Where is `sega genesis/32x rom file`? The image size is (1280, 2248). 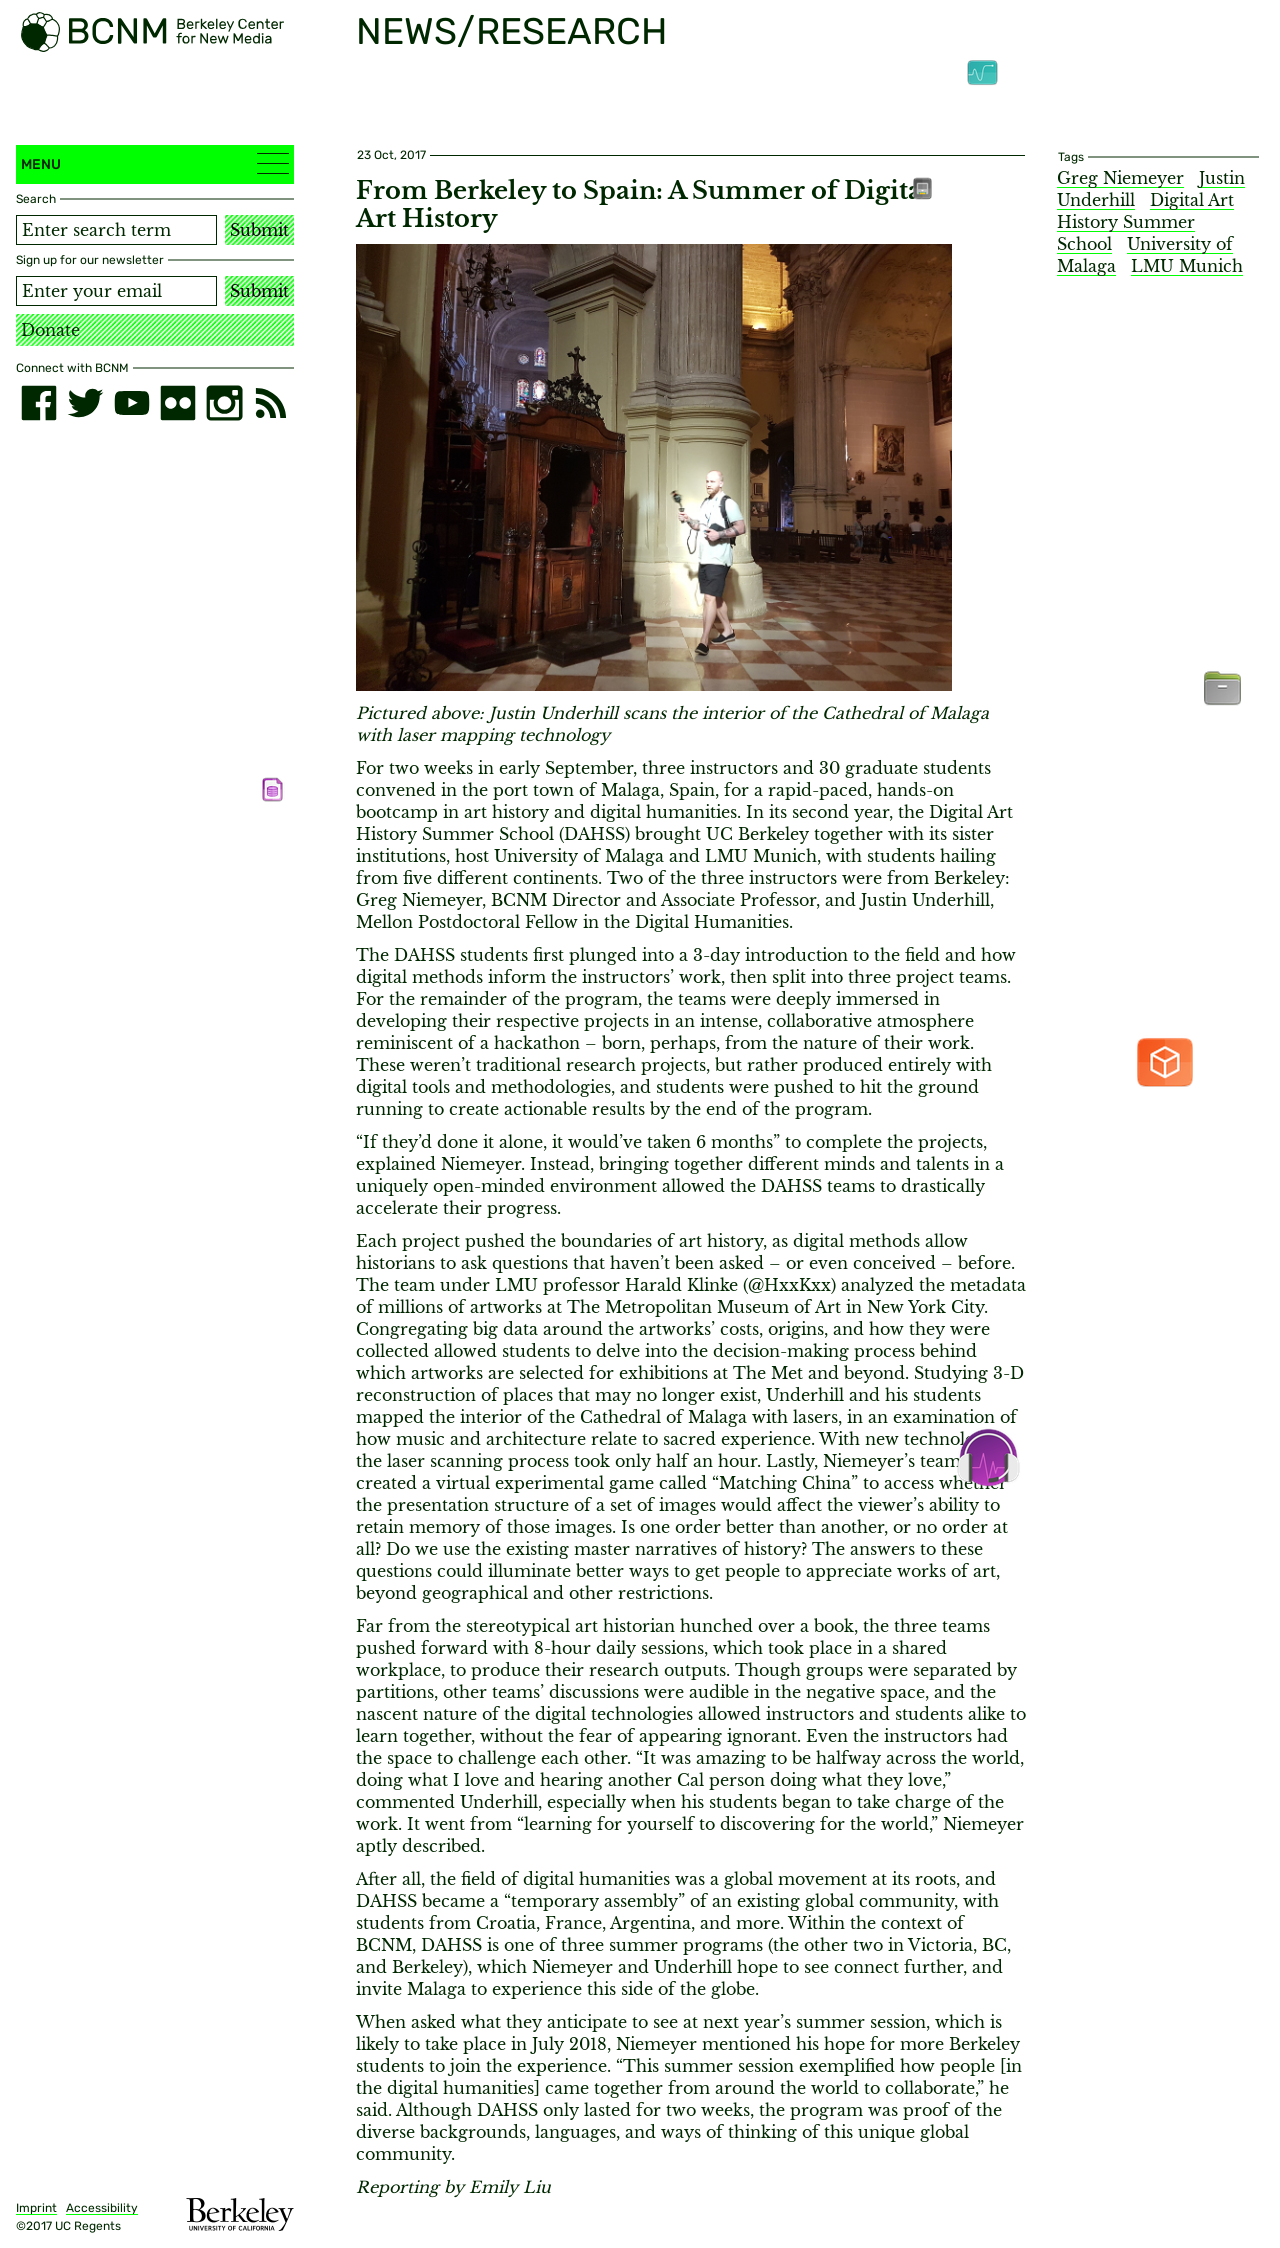
sega genesis/32x rom file is located at coordinates (922, 188).